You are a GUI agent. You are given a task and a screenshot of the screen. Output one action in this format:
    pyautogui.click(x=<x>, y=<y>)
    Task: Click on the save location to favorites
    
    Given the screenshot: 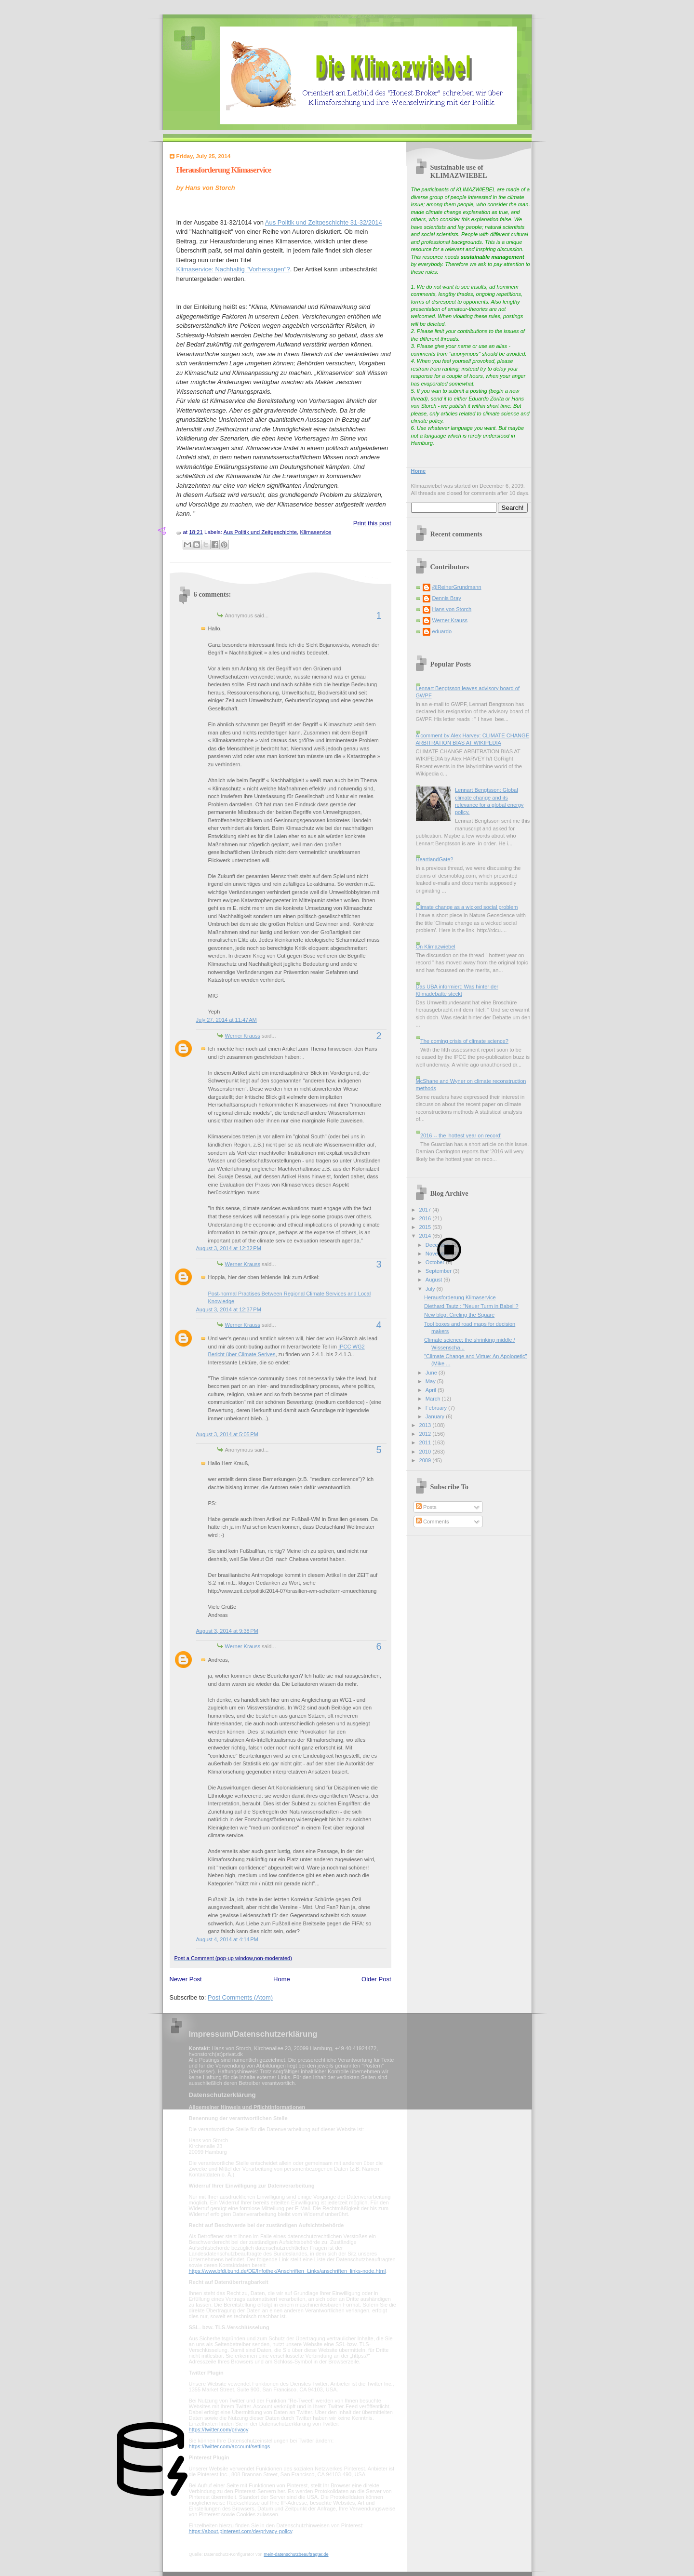 What is the action you would take?
    pyautogui.click(x=161, y=531)
    